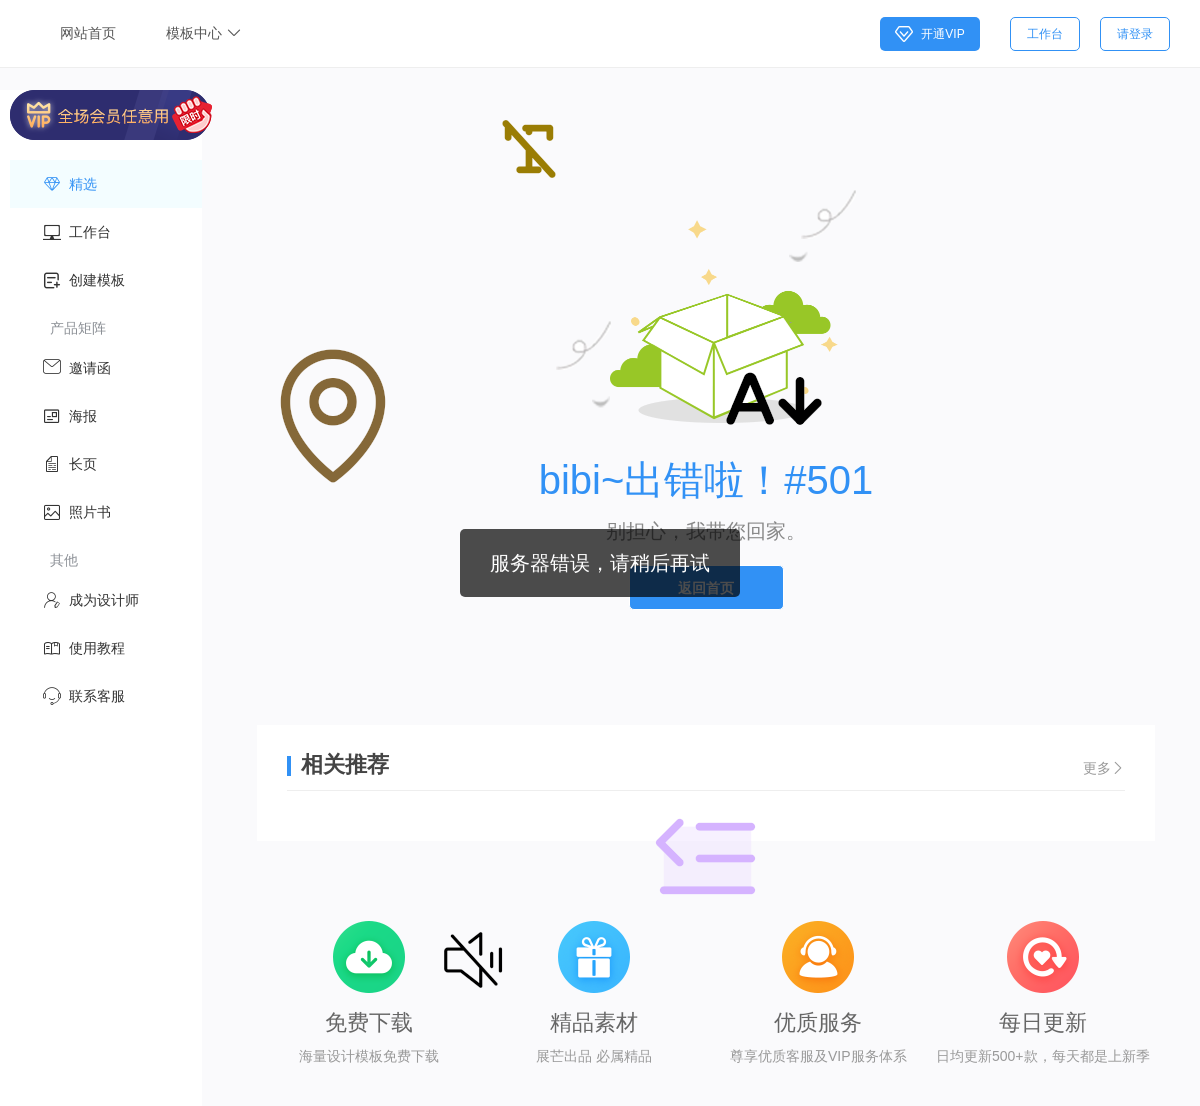 The image size is (1200, 1106). I want to click on sort text in descending alphabetical order, so click(774, 403).